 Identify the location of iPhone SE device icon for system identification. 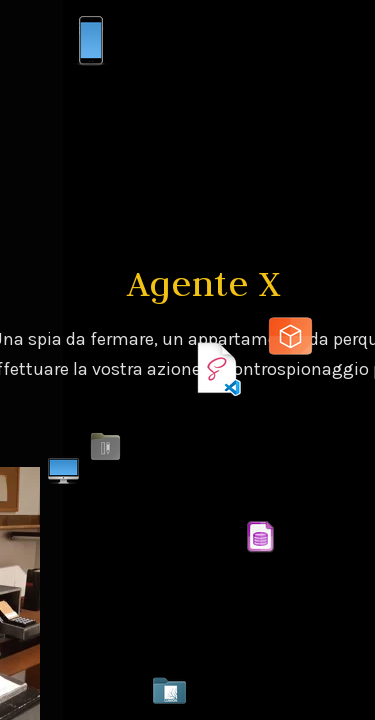
(91, 41).